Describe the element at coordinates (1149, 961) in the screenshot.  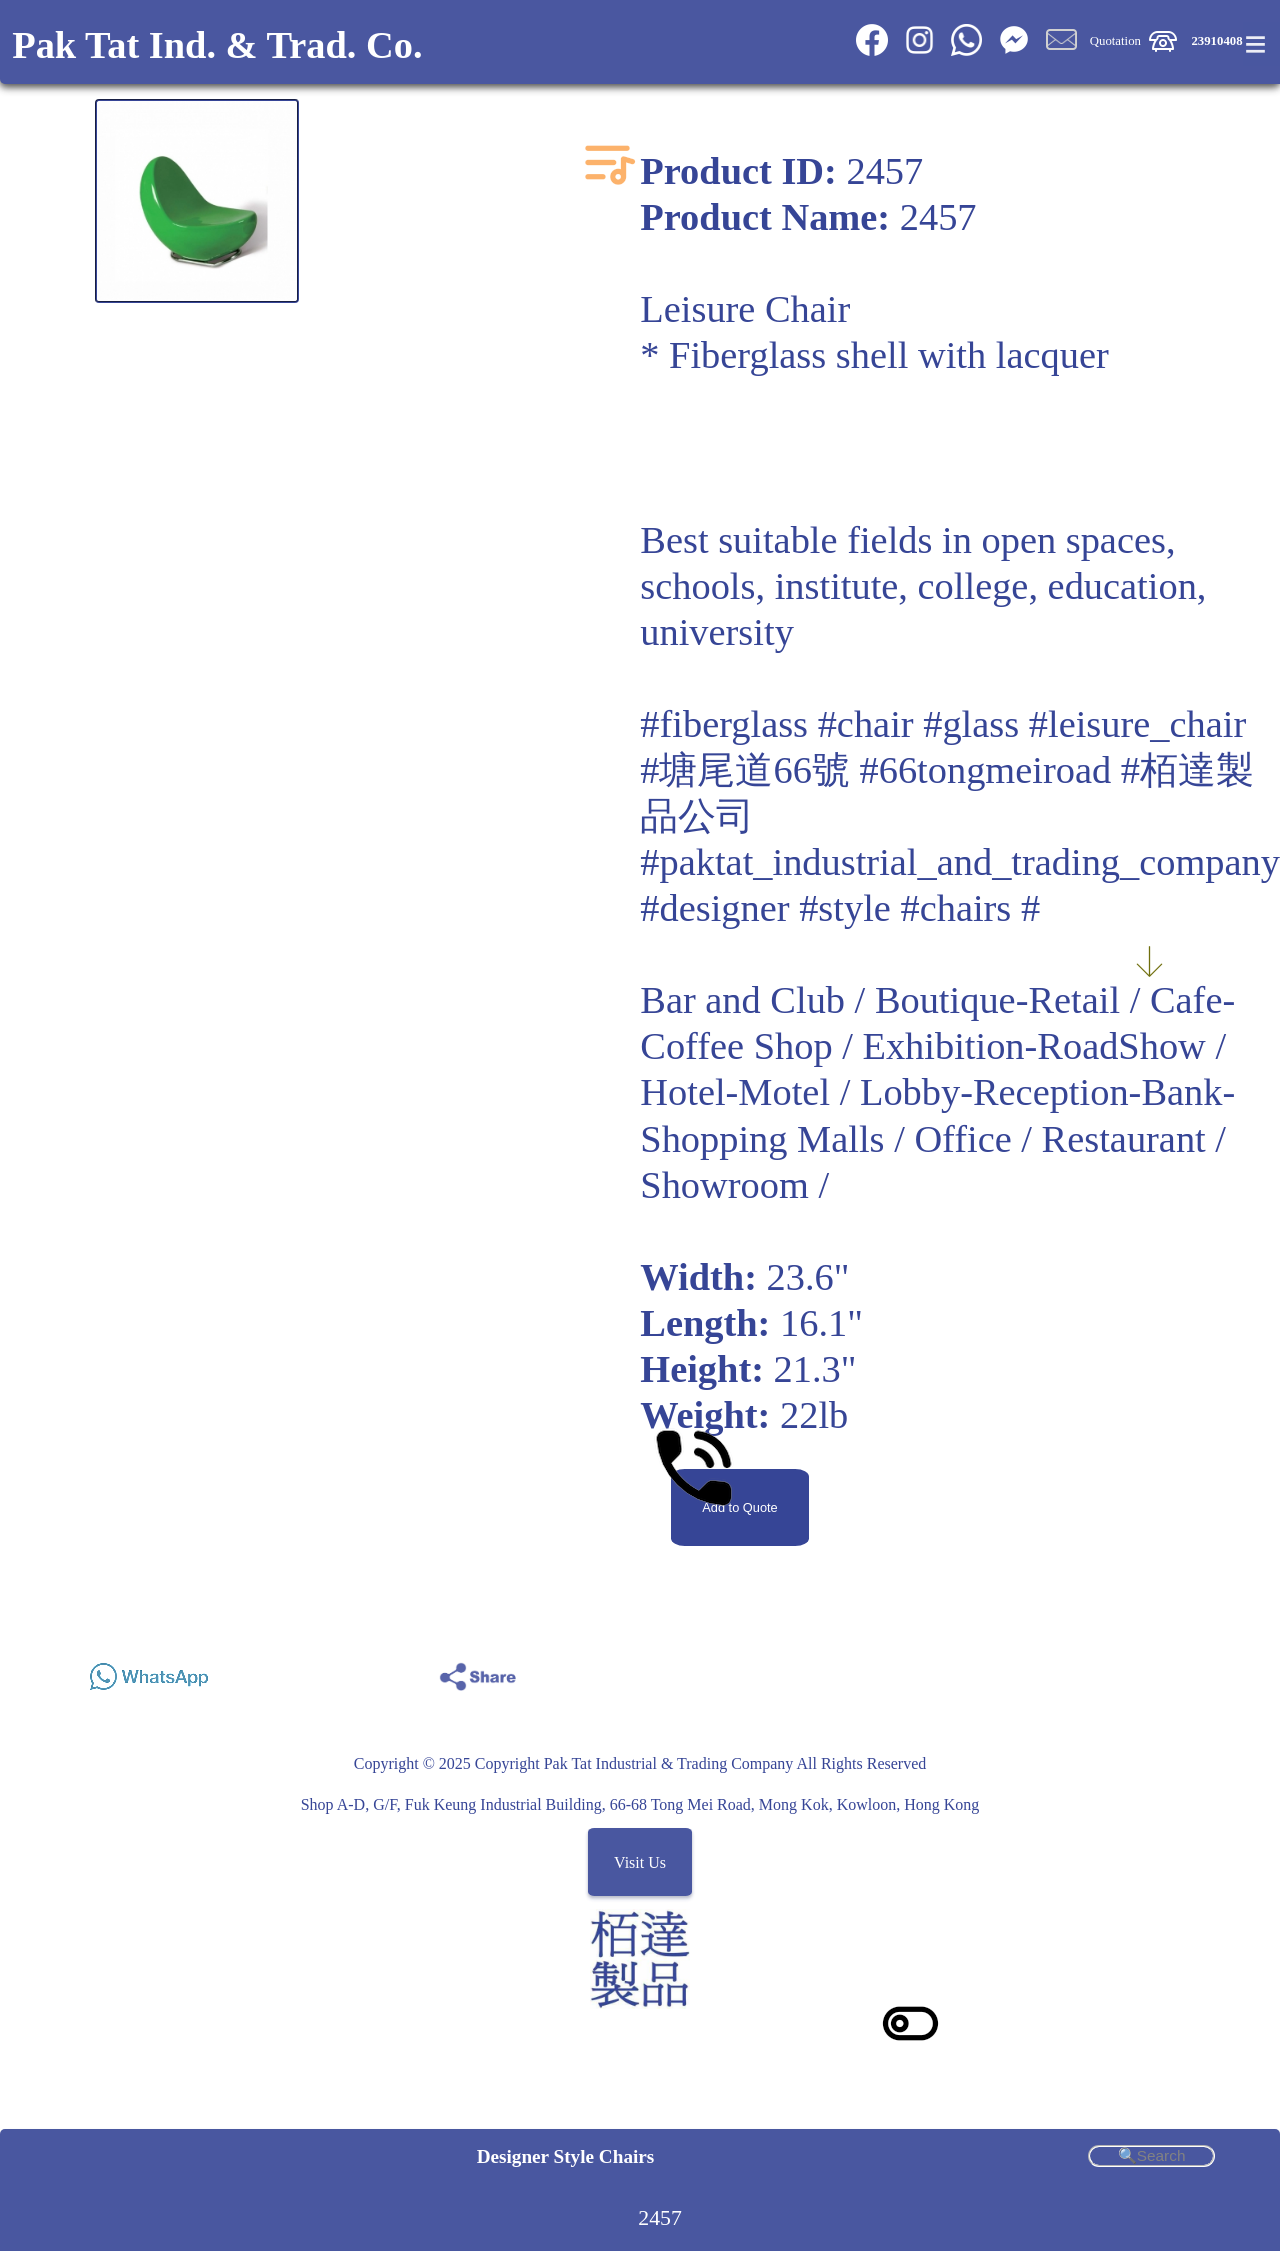
I see `scroll down or view more content` at that location.